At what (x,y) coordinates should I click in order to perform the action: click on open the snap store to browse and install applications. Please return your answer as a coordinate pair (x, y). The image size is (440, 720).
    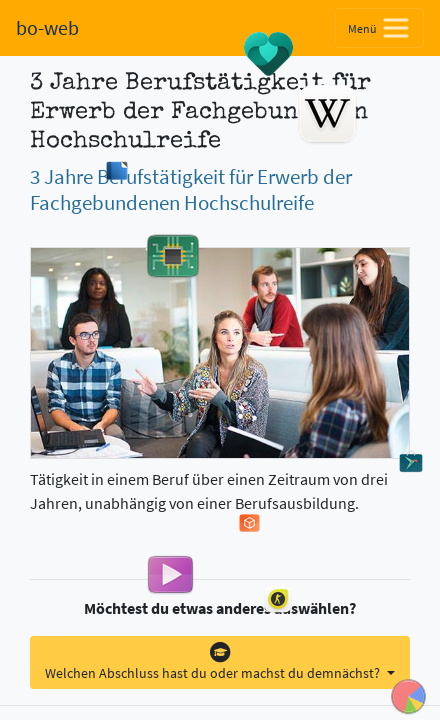
    Looking at the image, I should click on (411, 463).